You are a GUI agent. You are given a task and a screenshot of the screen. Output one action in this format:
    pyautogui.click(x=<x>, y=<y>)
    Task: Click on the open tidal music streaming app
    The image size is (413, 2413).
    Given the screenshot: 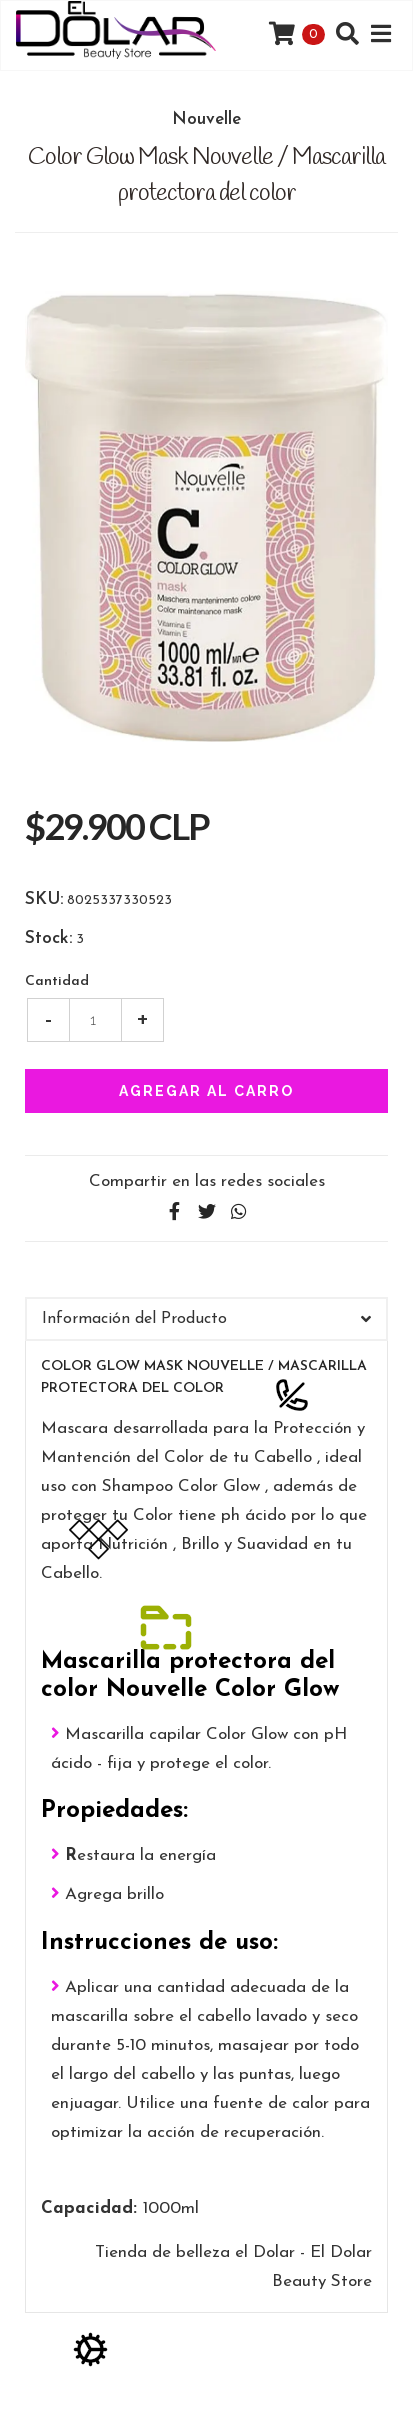 What is the action you would take?
    pyautogui.click(x=98, y=1537)
    